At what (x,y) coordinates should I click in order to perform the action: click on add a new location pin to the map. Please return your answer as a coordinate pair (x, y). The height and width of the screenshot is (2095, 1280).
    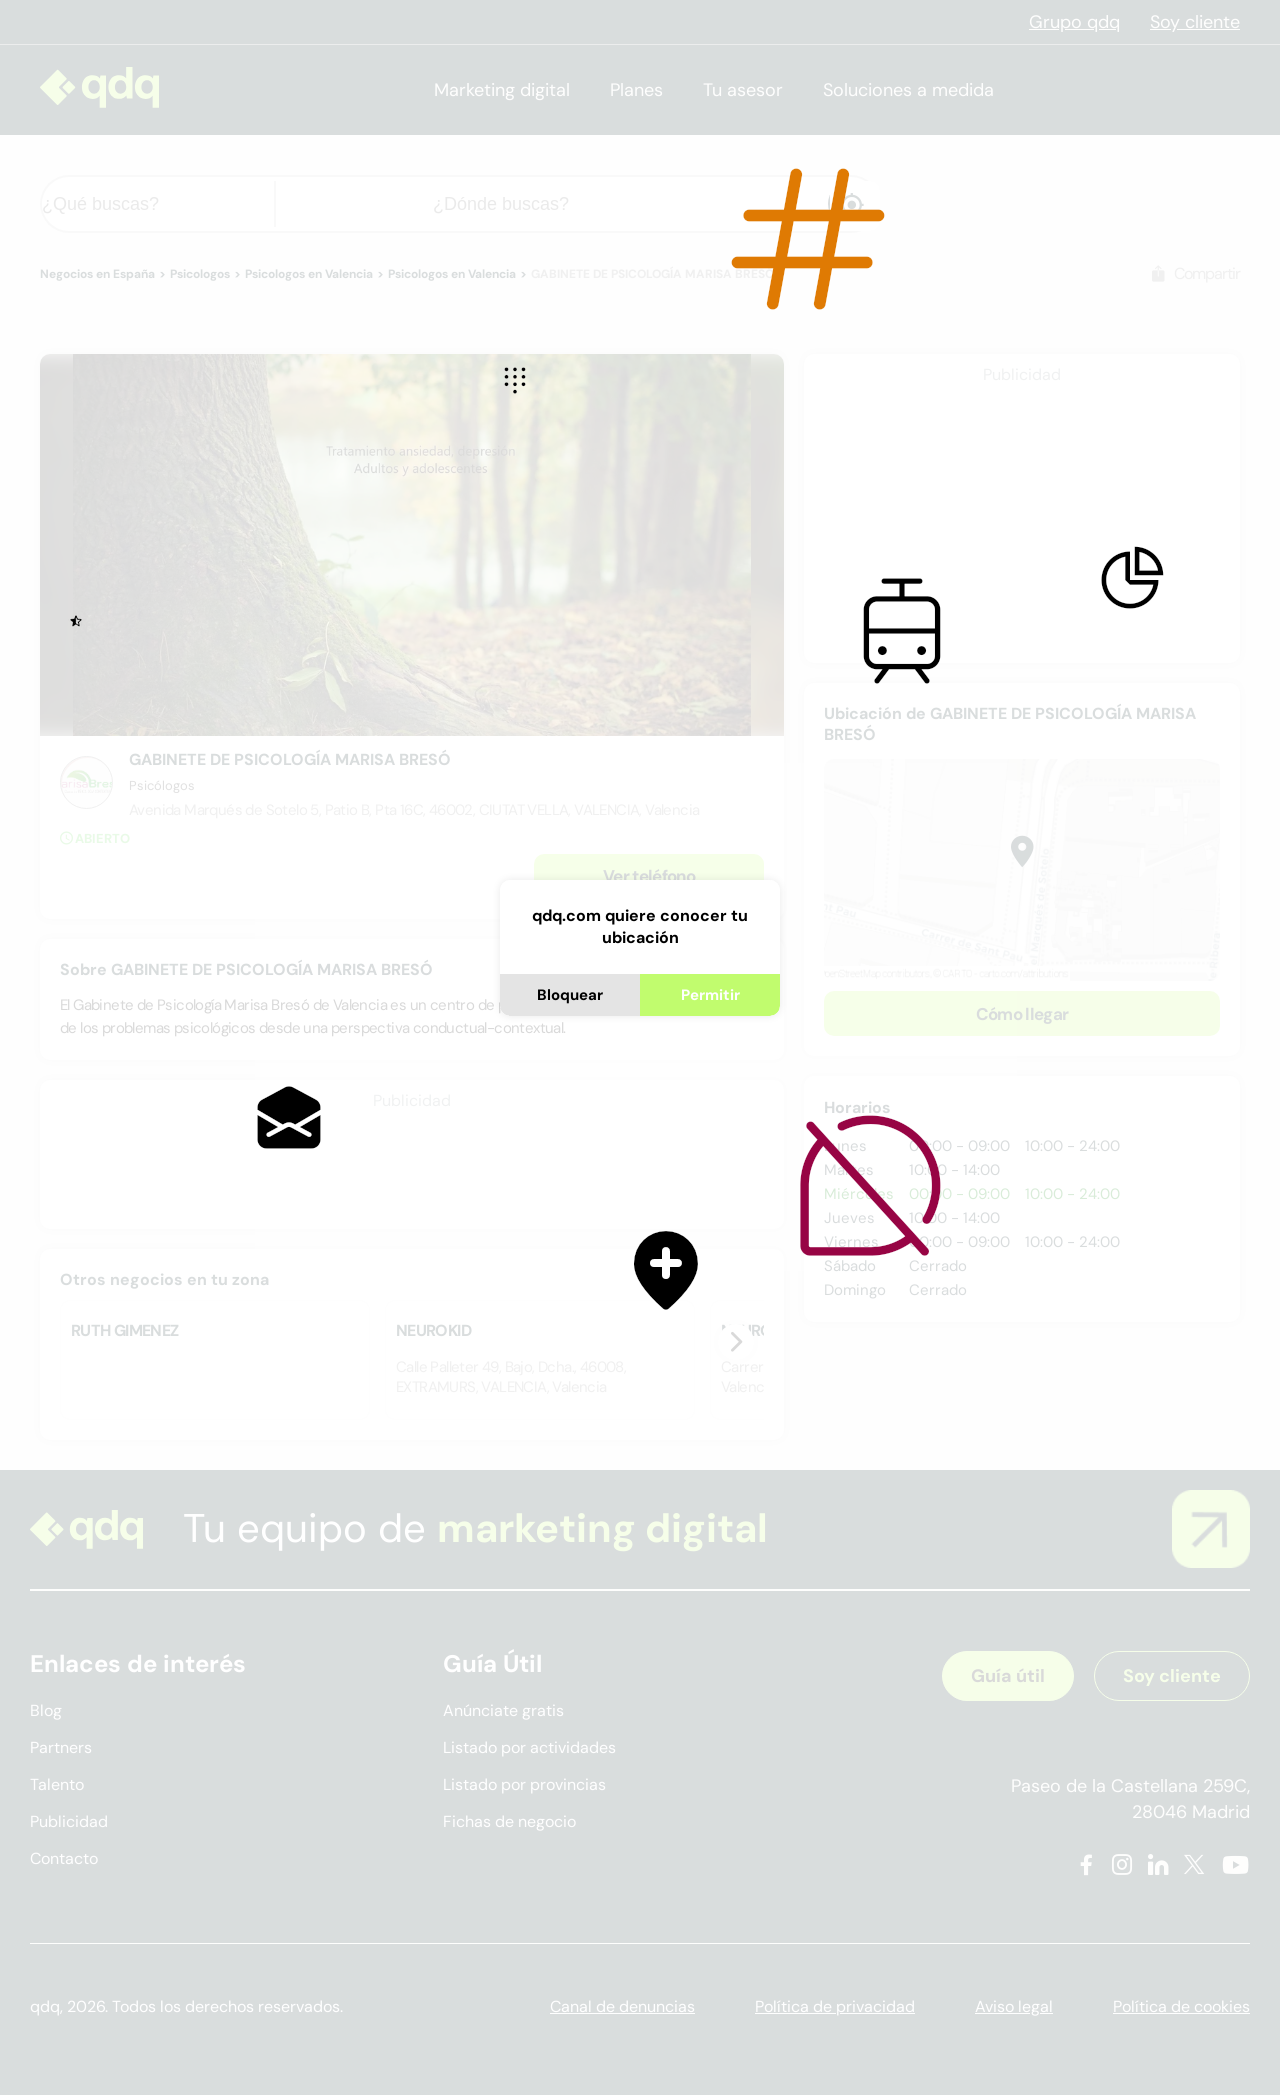
    Looking at the image, I should click on (666, 1271).